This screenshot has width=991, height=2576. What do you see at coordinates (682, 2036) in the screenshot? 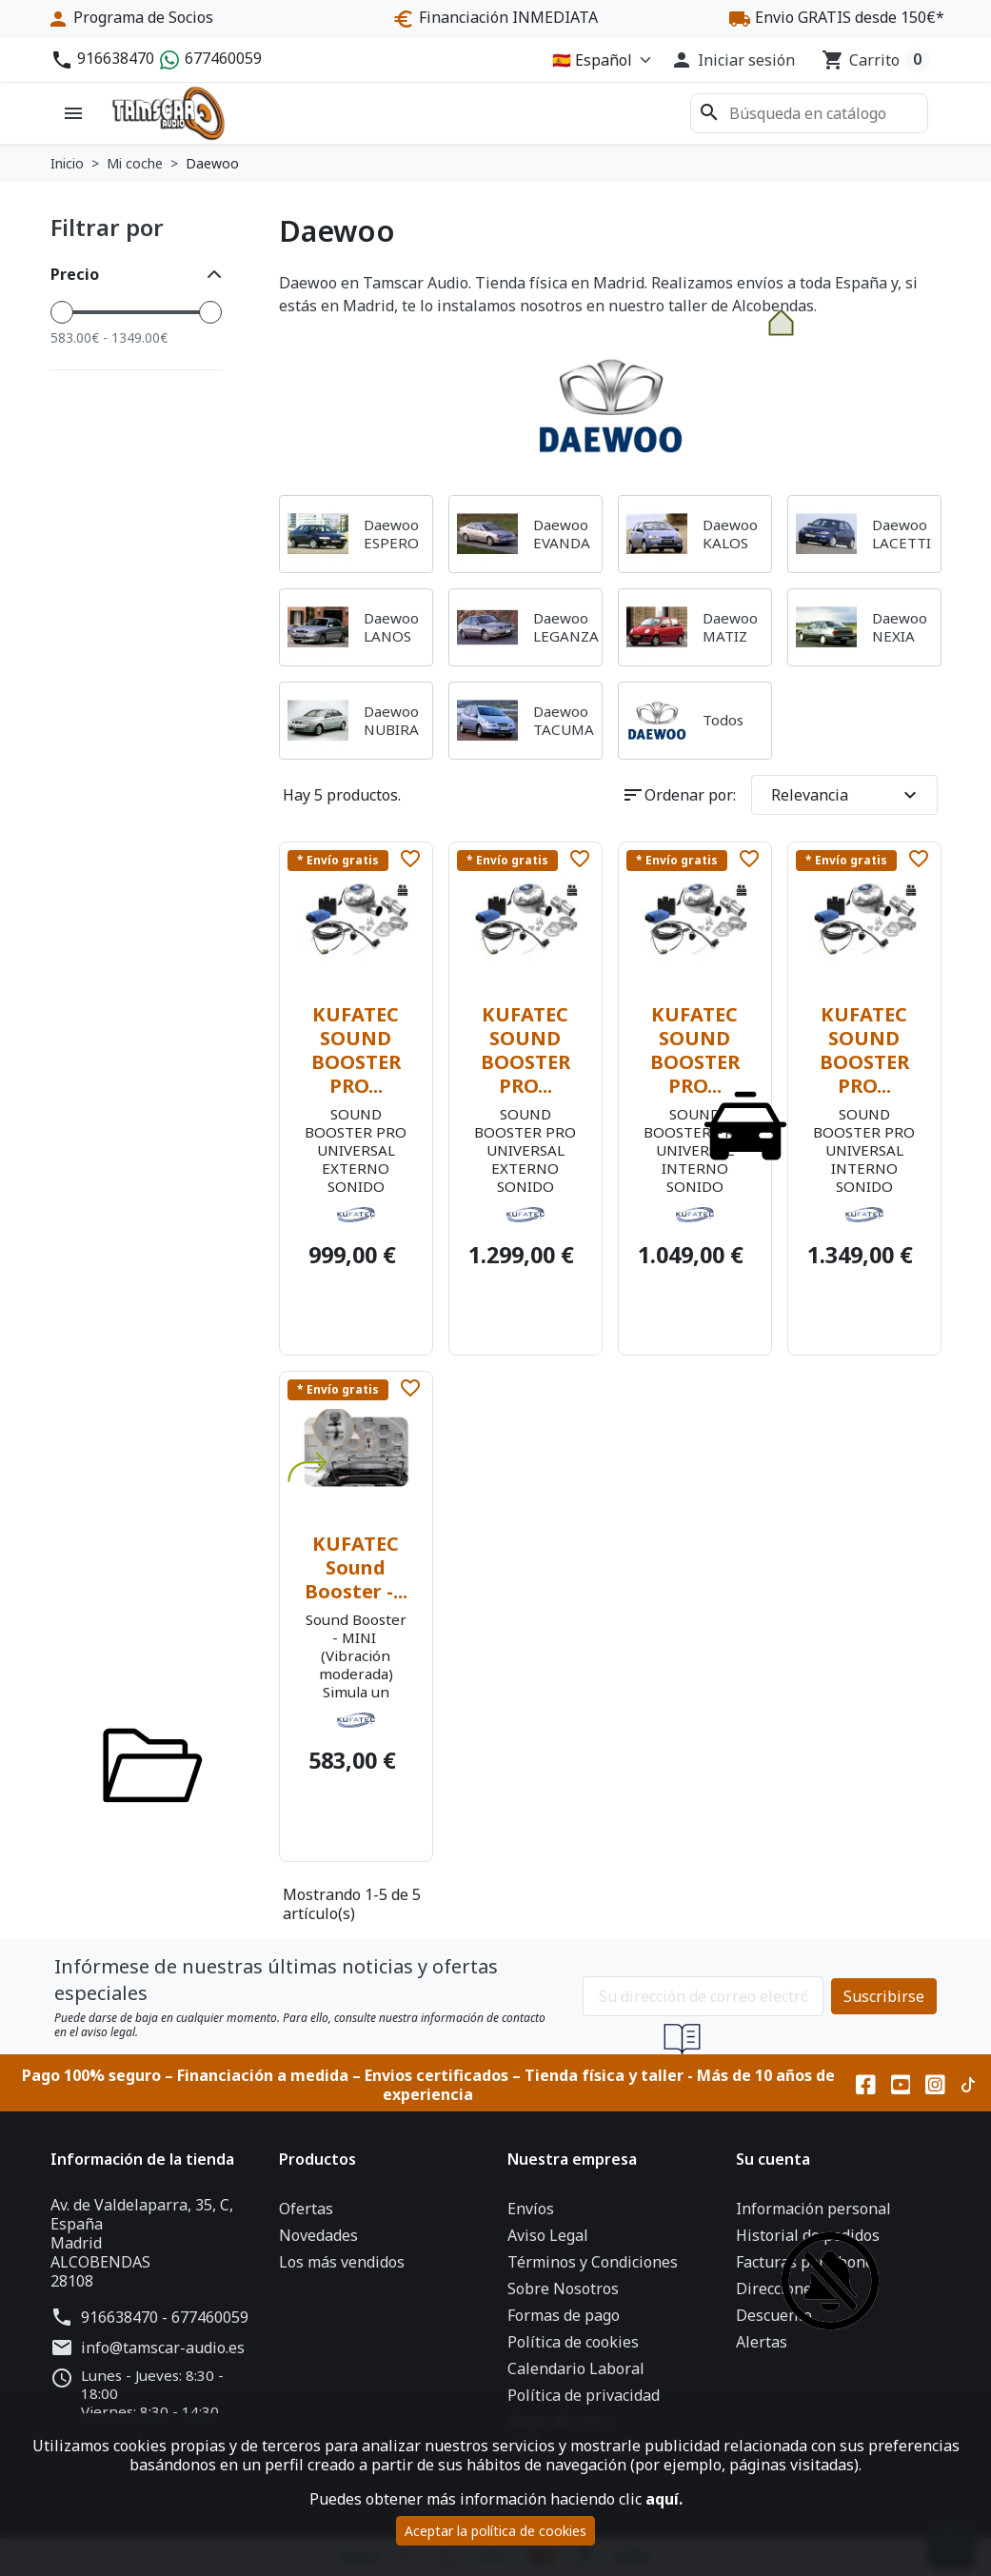
I see `open reading mode or e-reader` at bounding box center [682, 2036].